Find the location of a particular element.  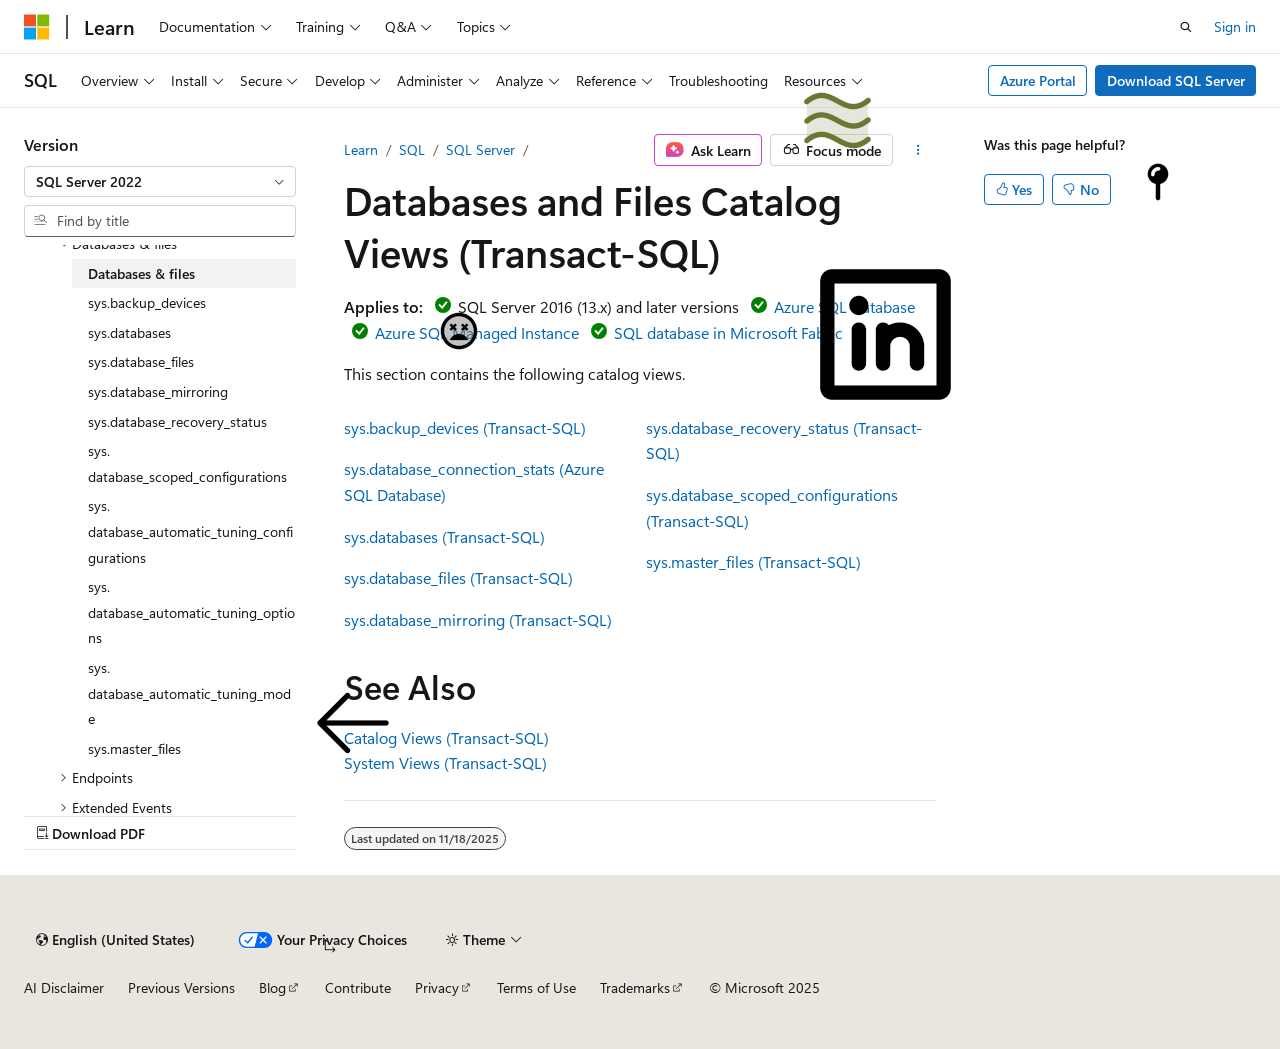

go back to the previous screen is located at coordinates (353, 723).